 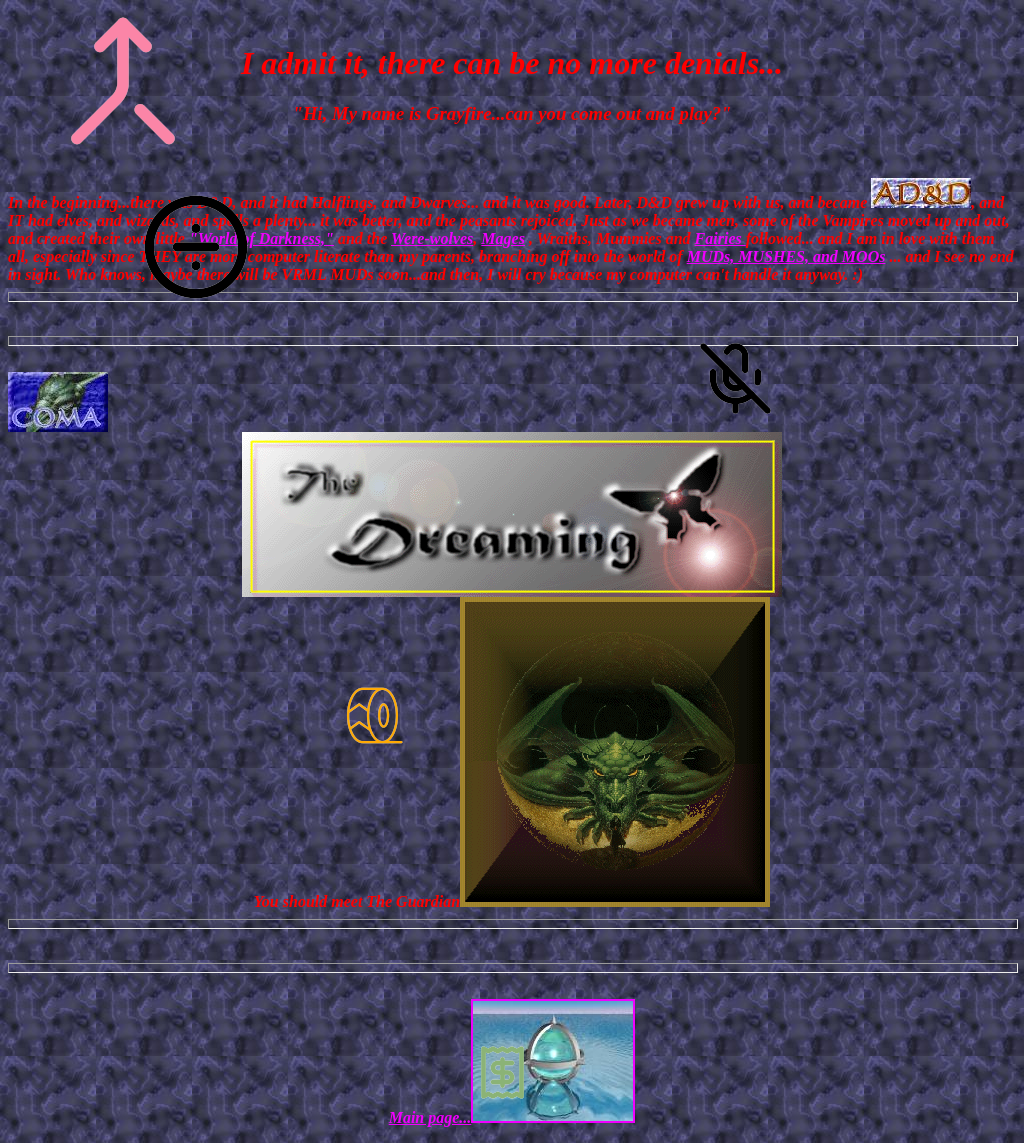 I want to click on merge branches or items together, so click(x=123, y=81).